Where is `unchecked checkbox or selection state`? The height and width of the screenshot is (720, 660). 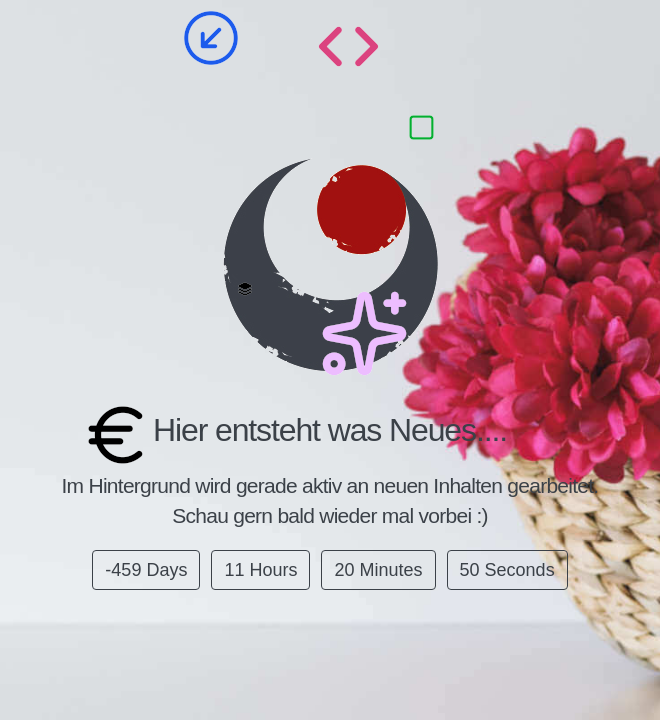 unchecked checkbox or selection state is located at coordinates (421, 127).